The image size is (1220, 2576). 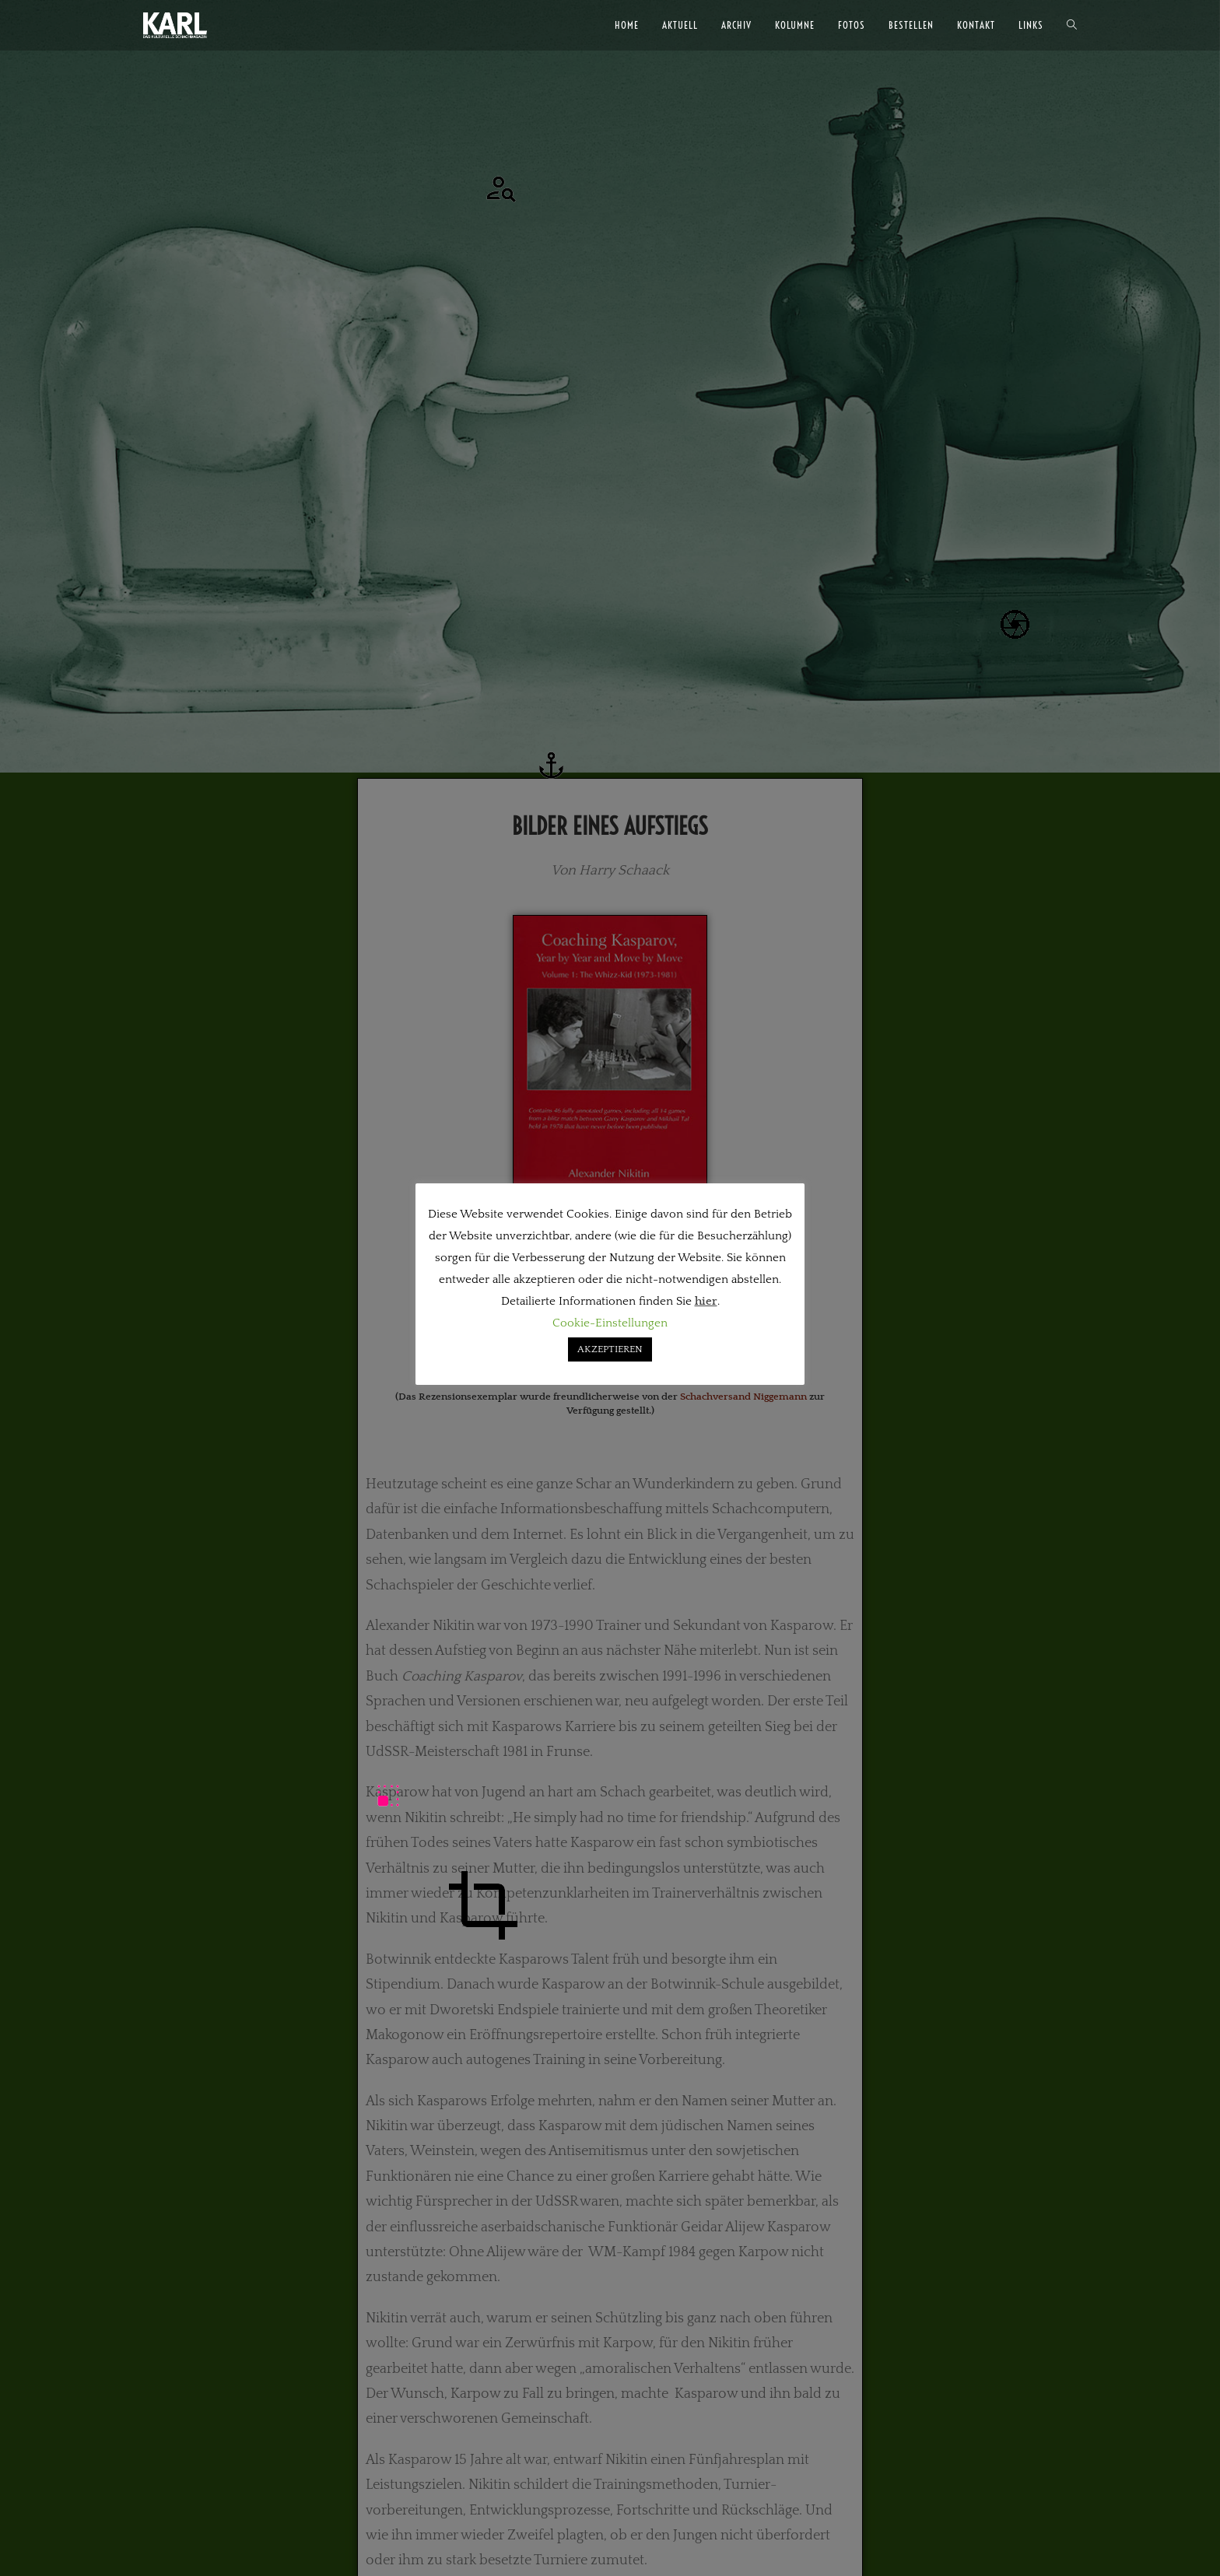 I want to click on search for a person or contact, so click(x=501, y=188).